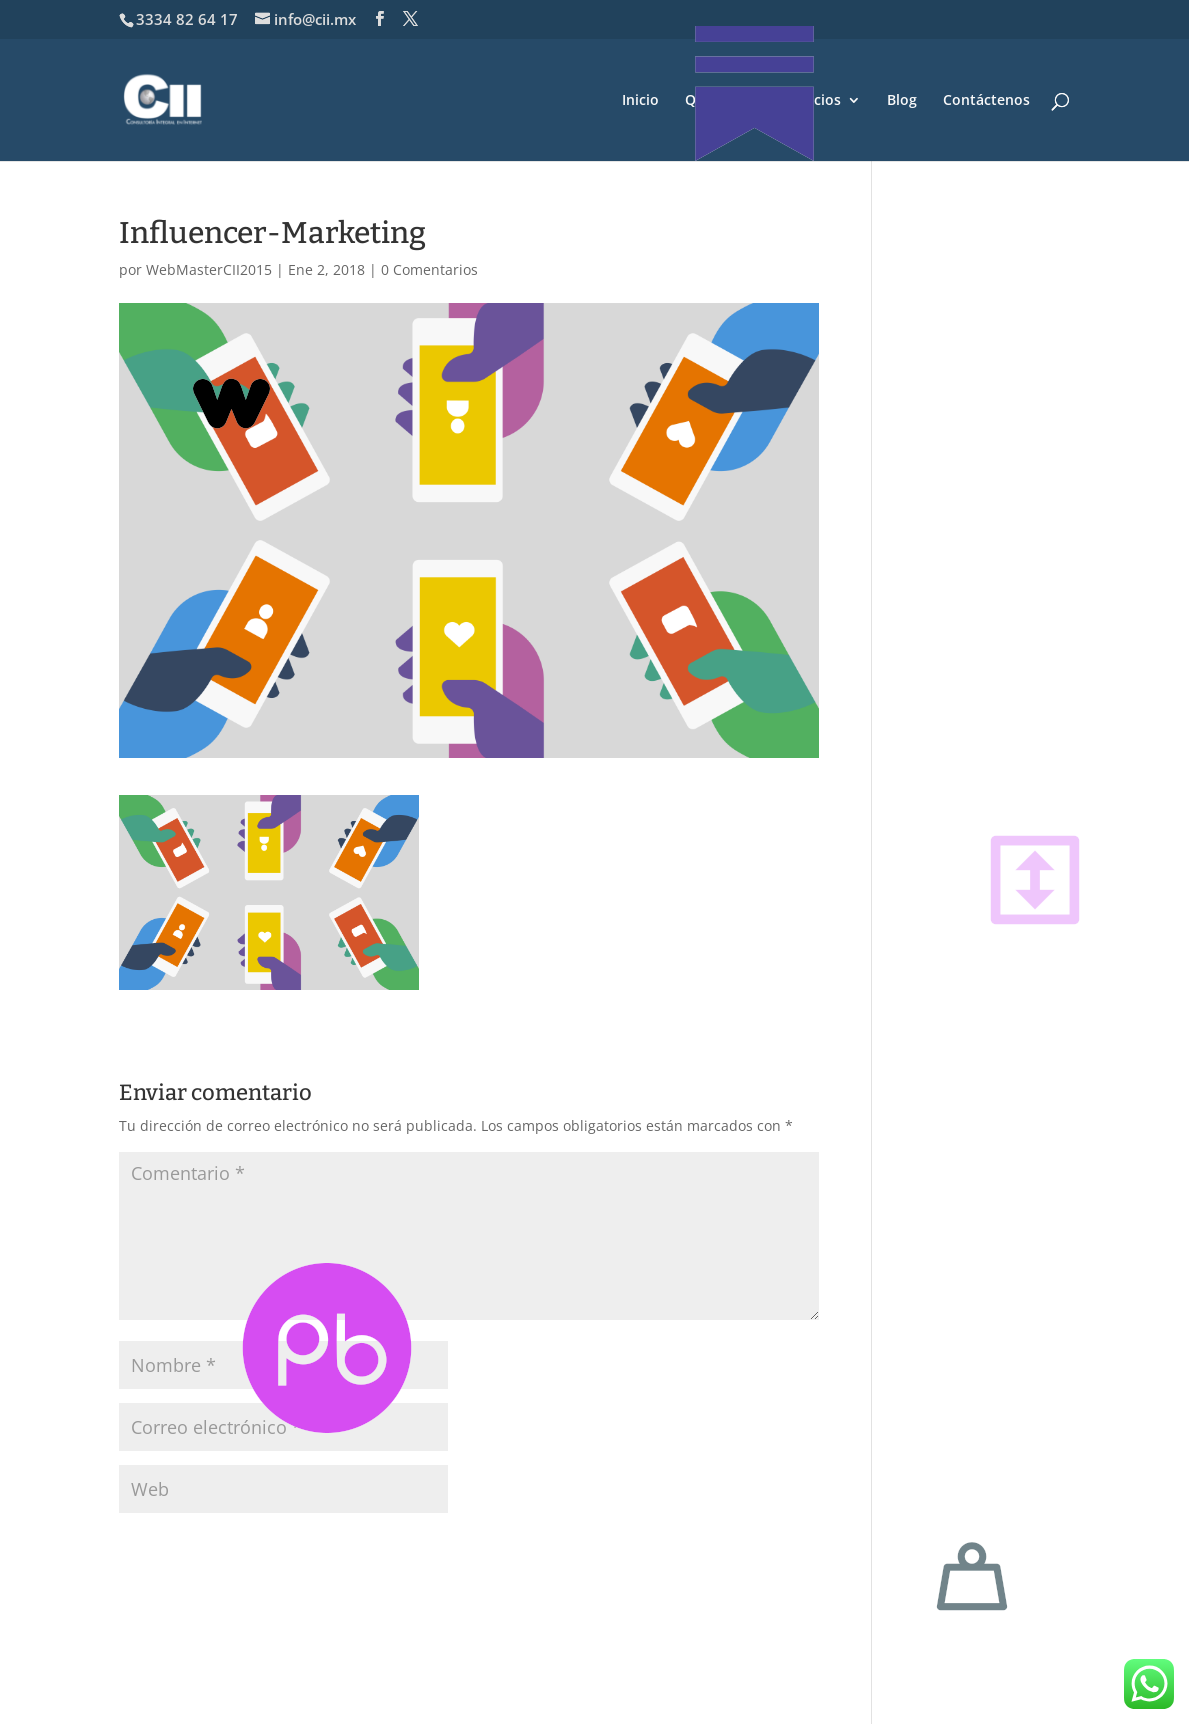 The height and width of the screenshot is (1724, 1189). Describe the element at coordinates (1035, 880) in the screenshot. I see `flip content vertically` at that location.